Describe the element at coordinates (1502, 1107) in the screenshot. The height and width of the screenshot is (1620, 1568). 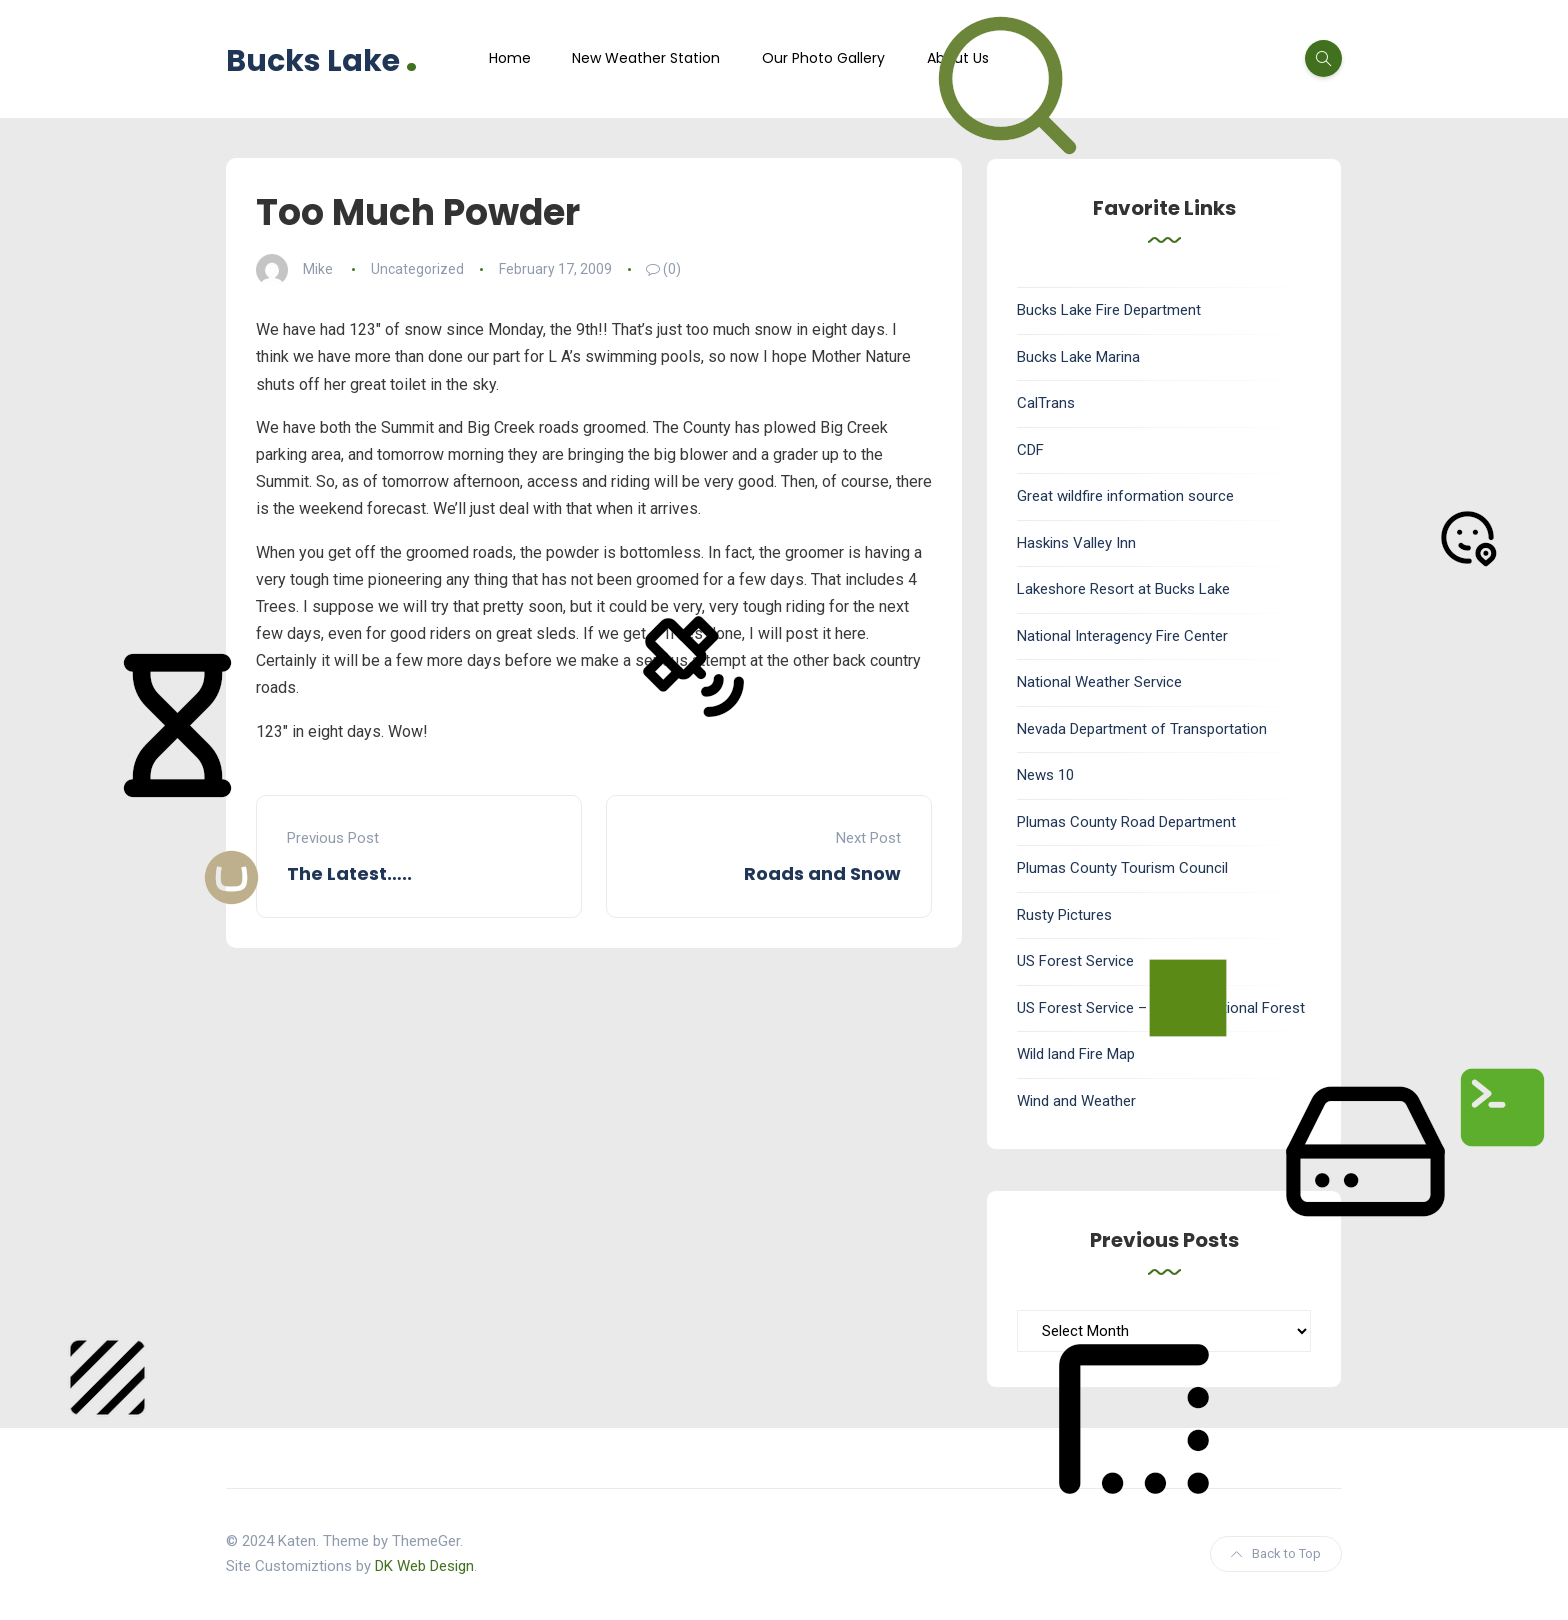
I see `open terminal or command line interface` at that location.